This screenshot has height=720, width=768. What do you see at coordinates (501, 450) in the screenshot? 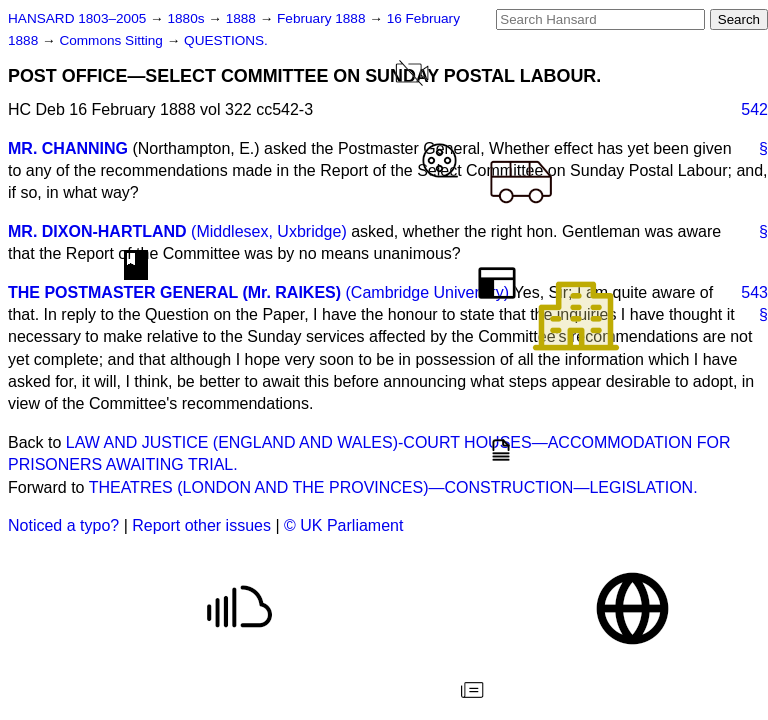
I see `view stacked documents or file collection` at bounding box center [501, 450].